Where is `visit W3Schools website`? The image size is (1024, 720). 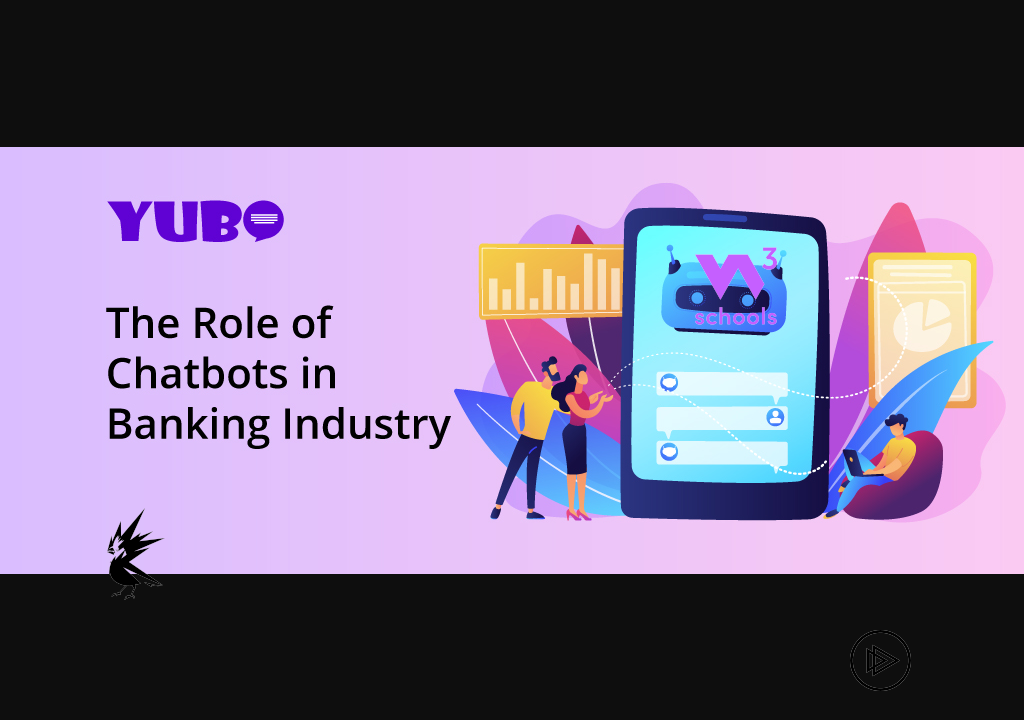 visit W3Schools website is located at coordinates (736, 286).